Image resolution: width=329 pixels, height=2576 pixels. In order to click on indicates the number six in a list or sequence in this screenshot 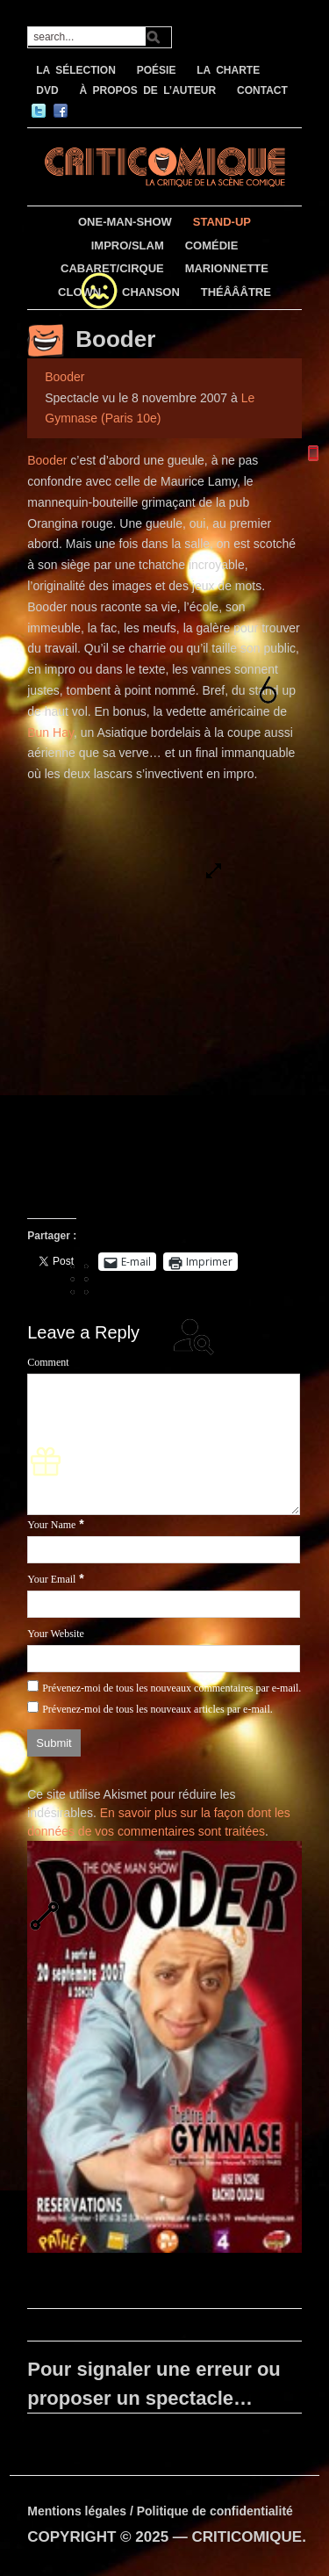, I will do `click(268, 689)`.